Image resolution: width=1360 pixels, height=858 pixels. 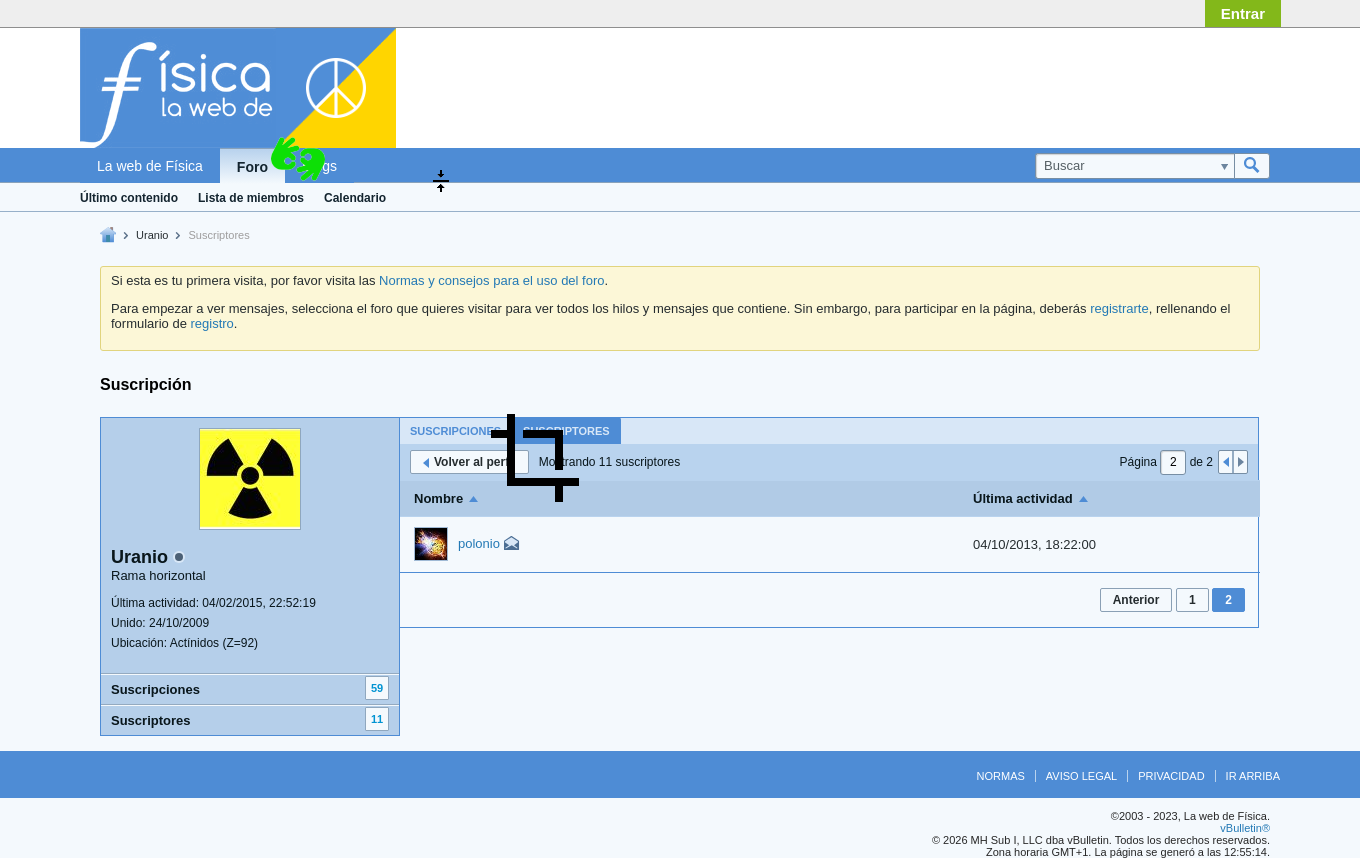 I want to click on request ASL interpretation services, so click(x=298, y=159).